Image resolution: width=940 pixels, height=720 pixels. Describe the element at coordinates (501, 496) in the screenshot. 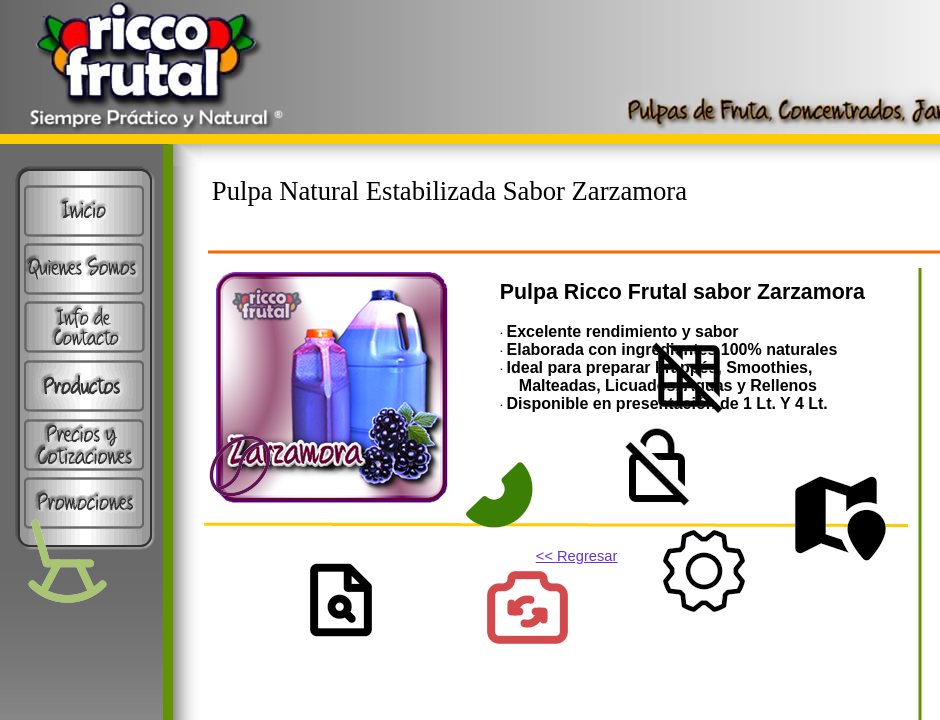

I see `food or fruit category icon` at that location.